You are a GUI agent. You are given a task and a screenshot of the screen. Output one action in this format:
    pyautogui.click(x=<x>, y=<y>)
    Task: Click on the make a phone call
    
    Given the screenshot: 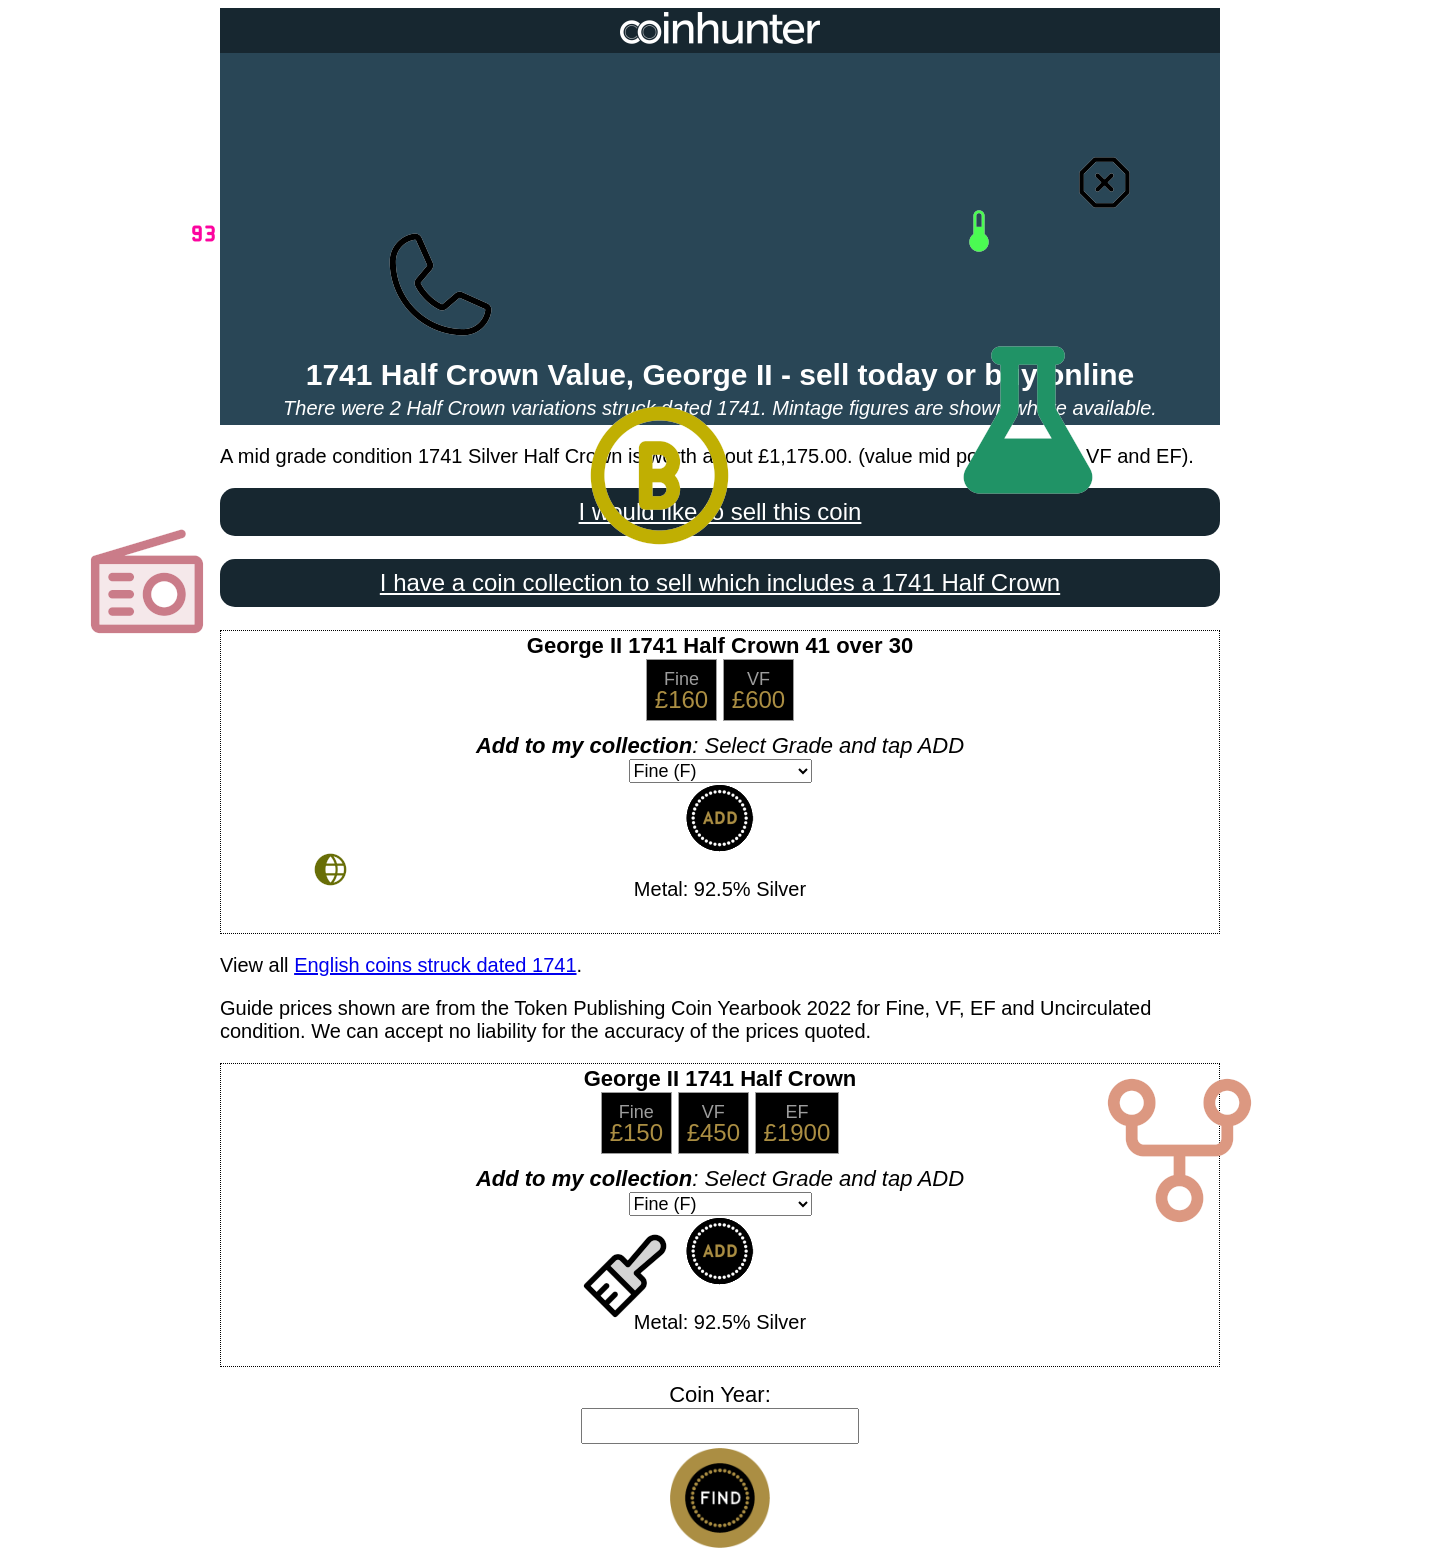 What is the action you would take?
    pyautogui.click(x=438, y=286)
    